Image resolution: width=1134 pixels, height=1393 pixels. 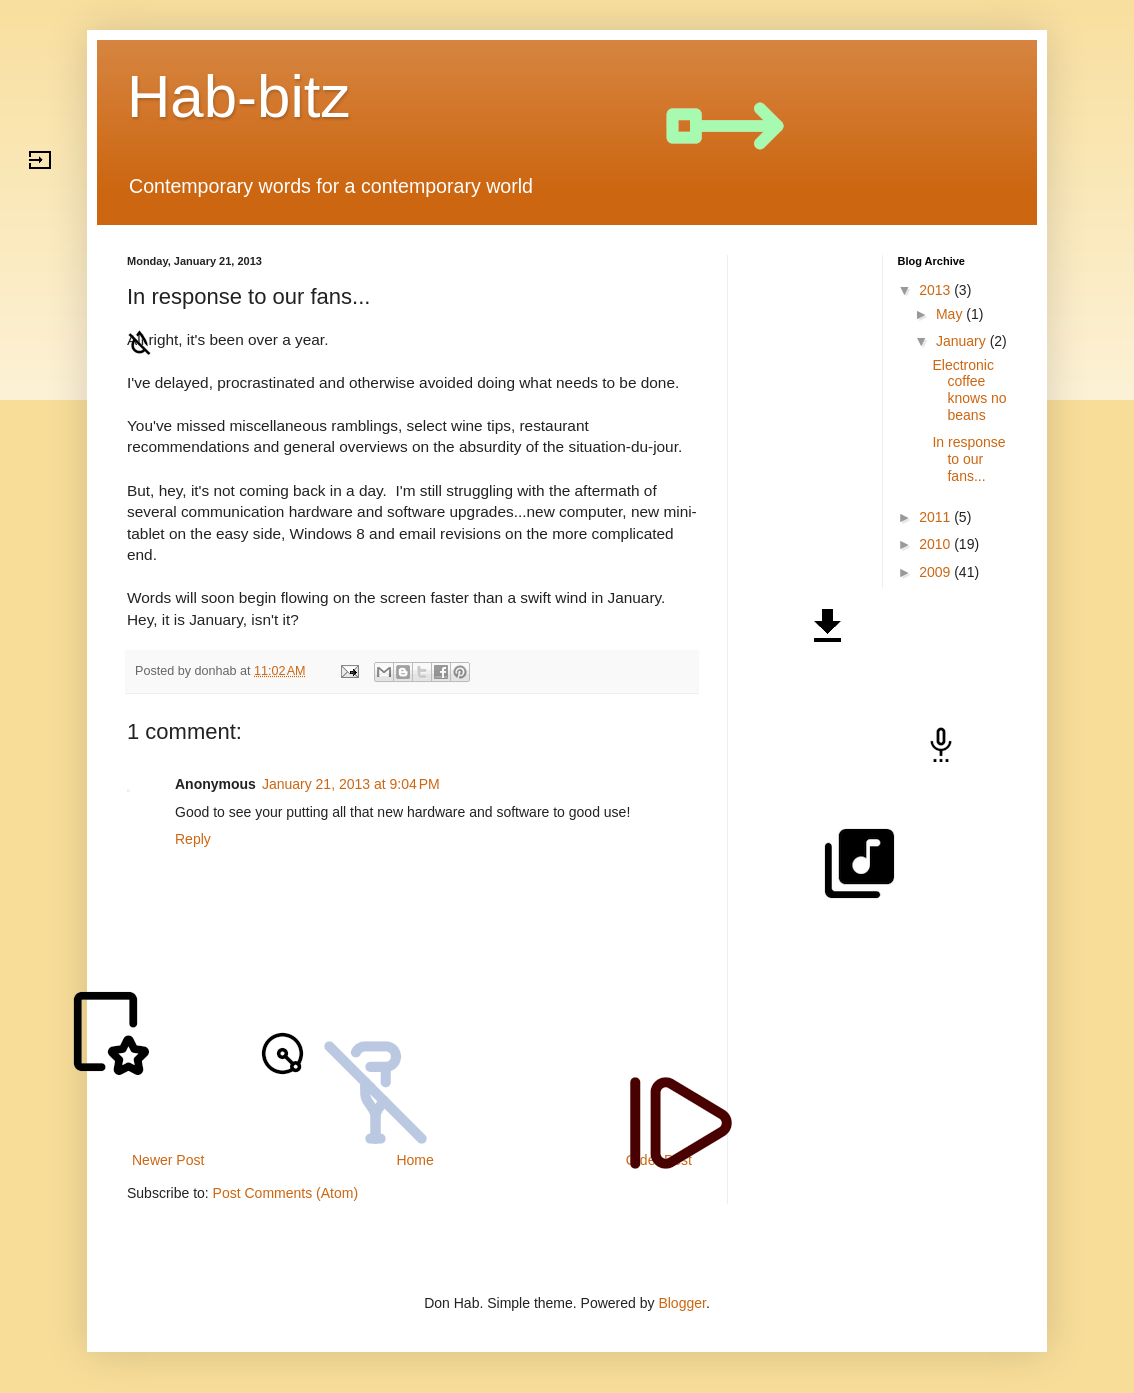 I want to click on indicates crutches or mobility aid not needed, so click(x=375, y=1092).